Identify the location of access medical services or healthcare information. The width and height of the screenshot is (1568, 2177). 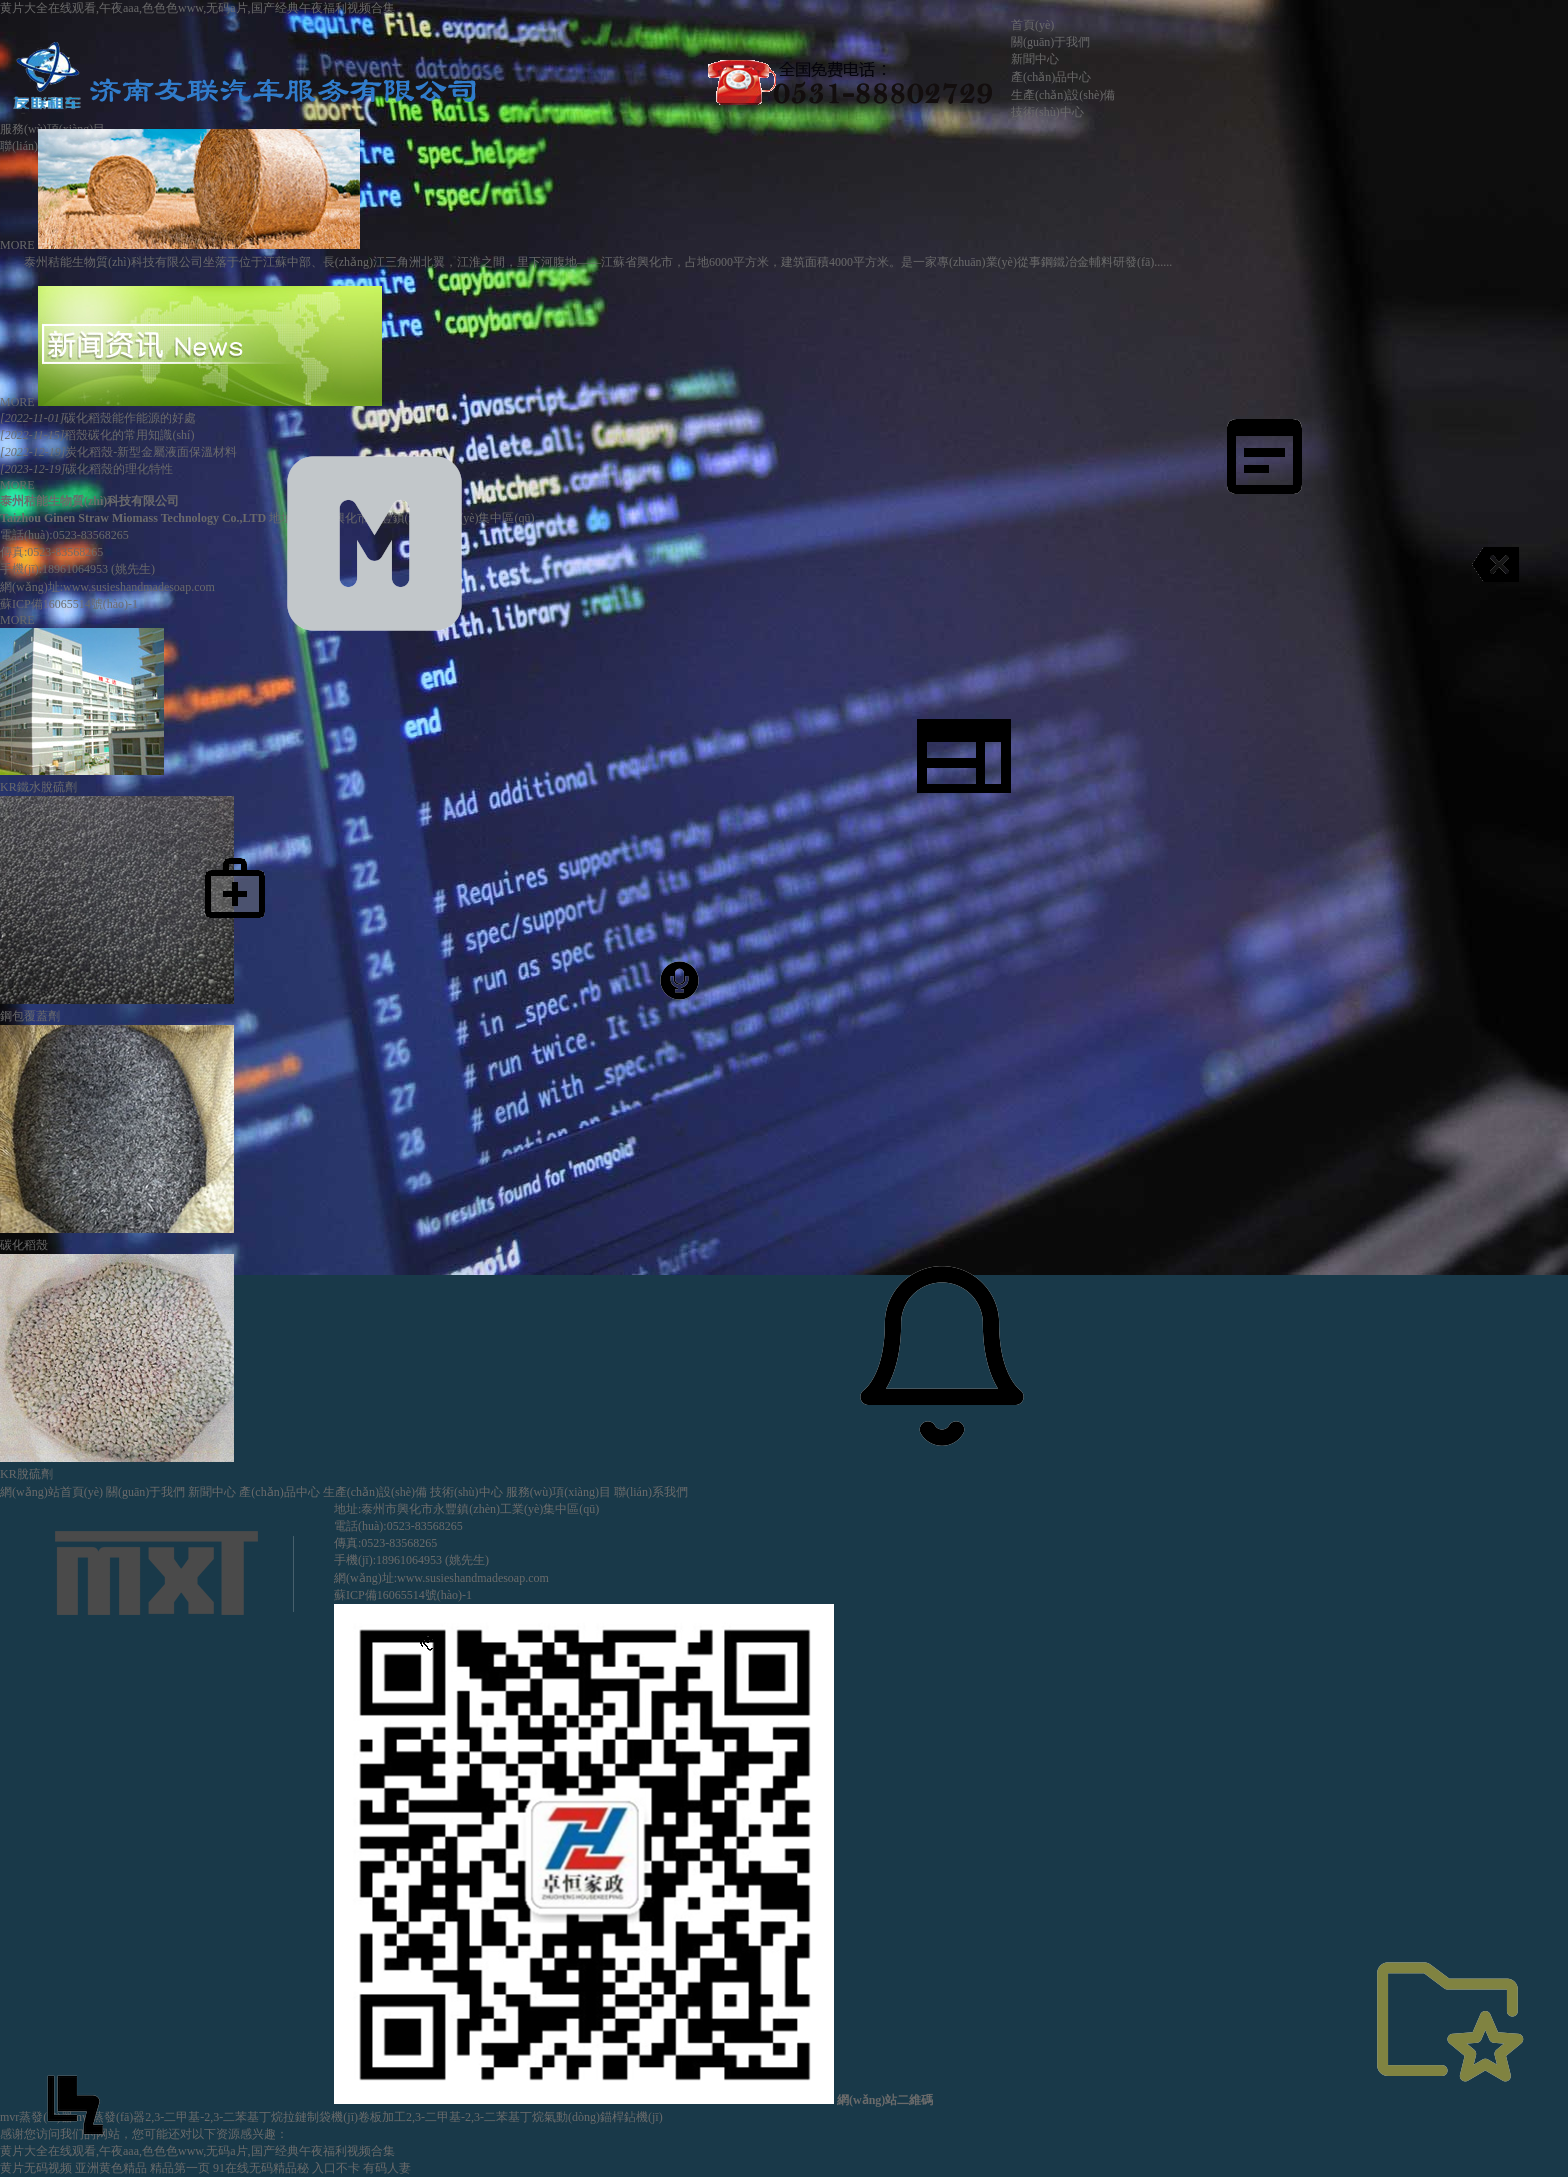
(235, 888).